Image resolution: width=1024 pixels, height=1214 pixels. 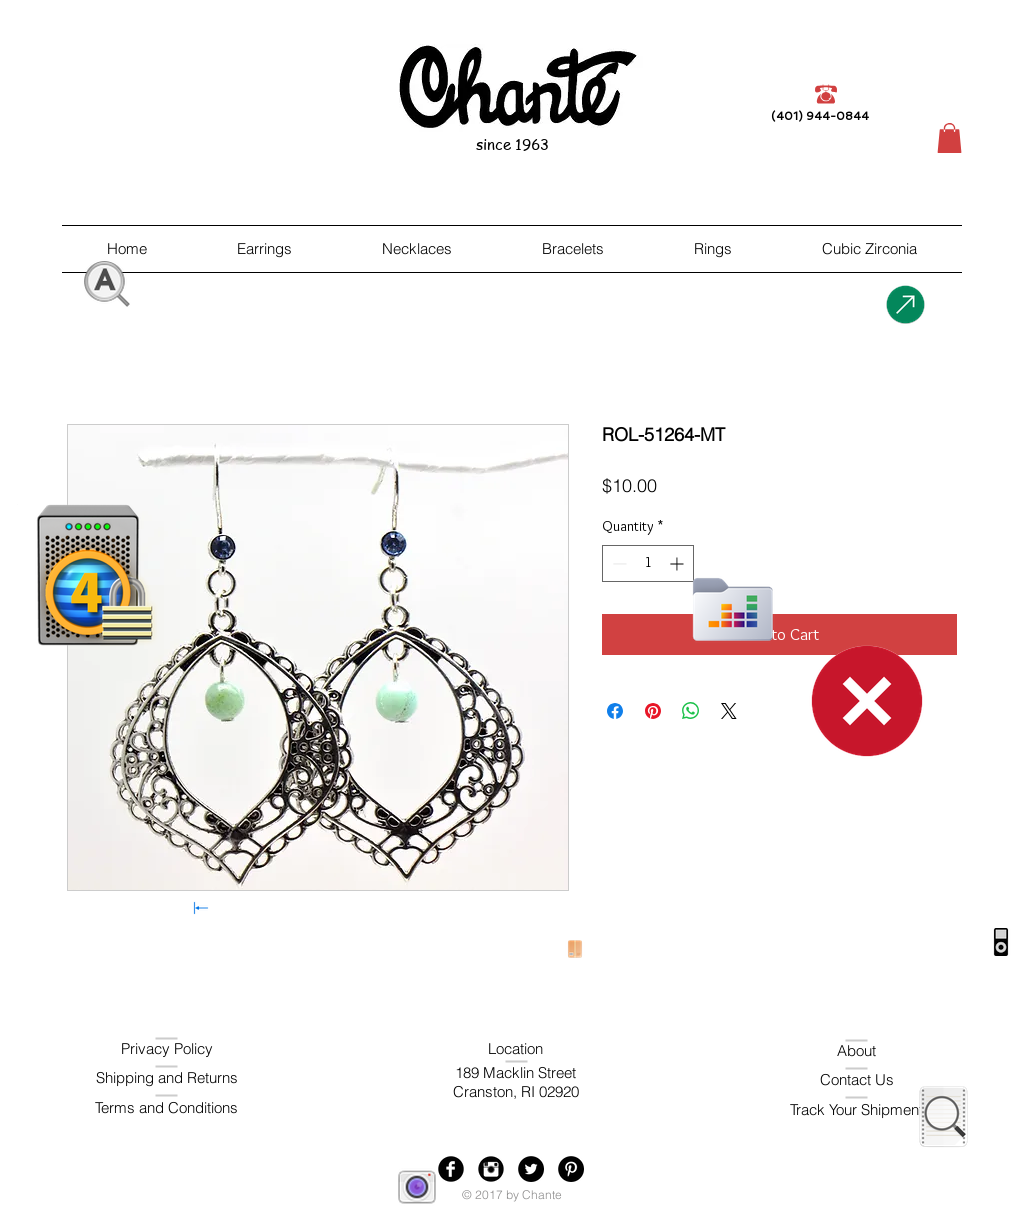 What do you see at coordinates (417, 1187) in the screenshot?
I see `open the cheese webcam application` at bounding box center [417, 1187].